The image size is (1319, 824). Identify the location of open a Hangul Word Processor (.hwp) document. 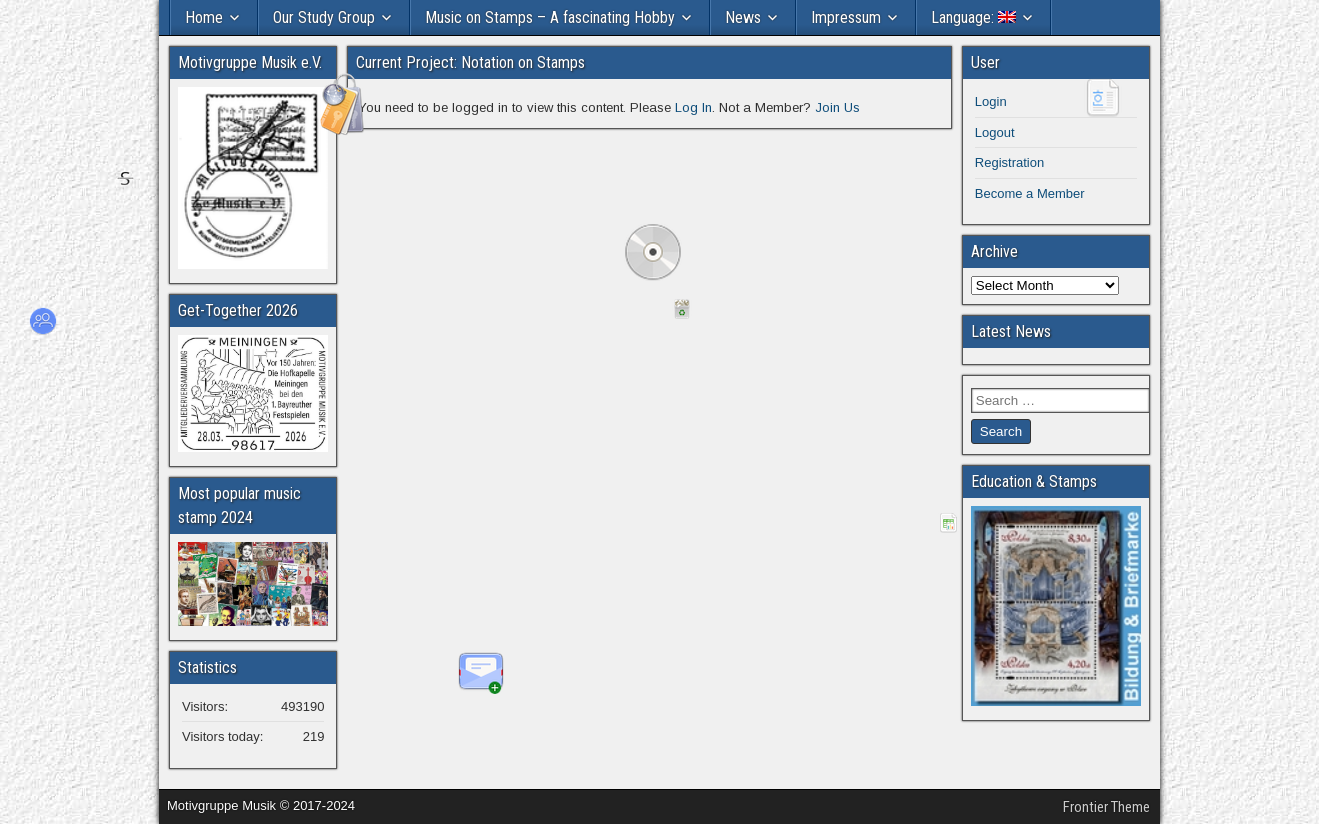
(1103, 97).